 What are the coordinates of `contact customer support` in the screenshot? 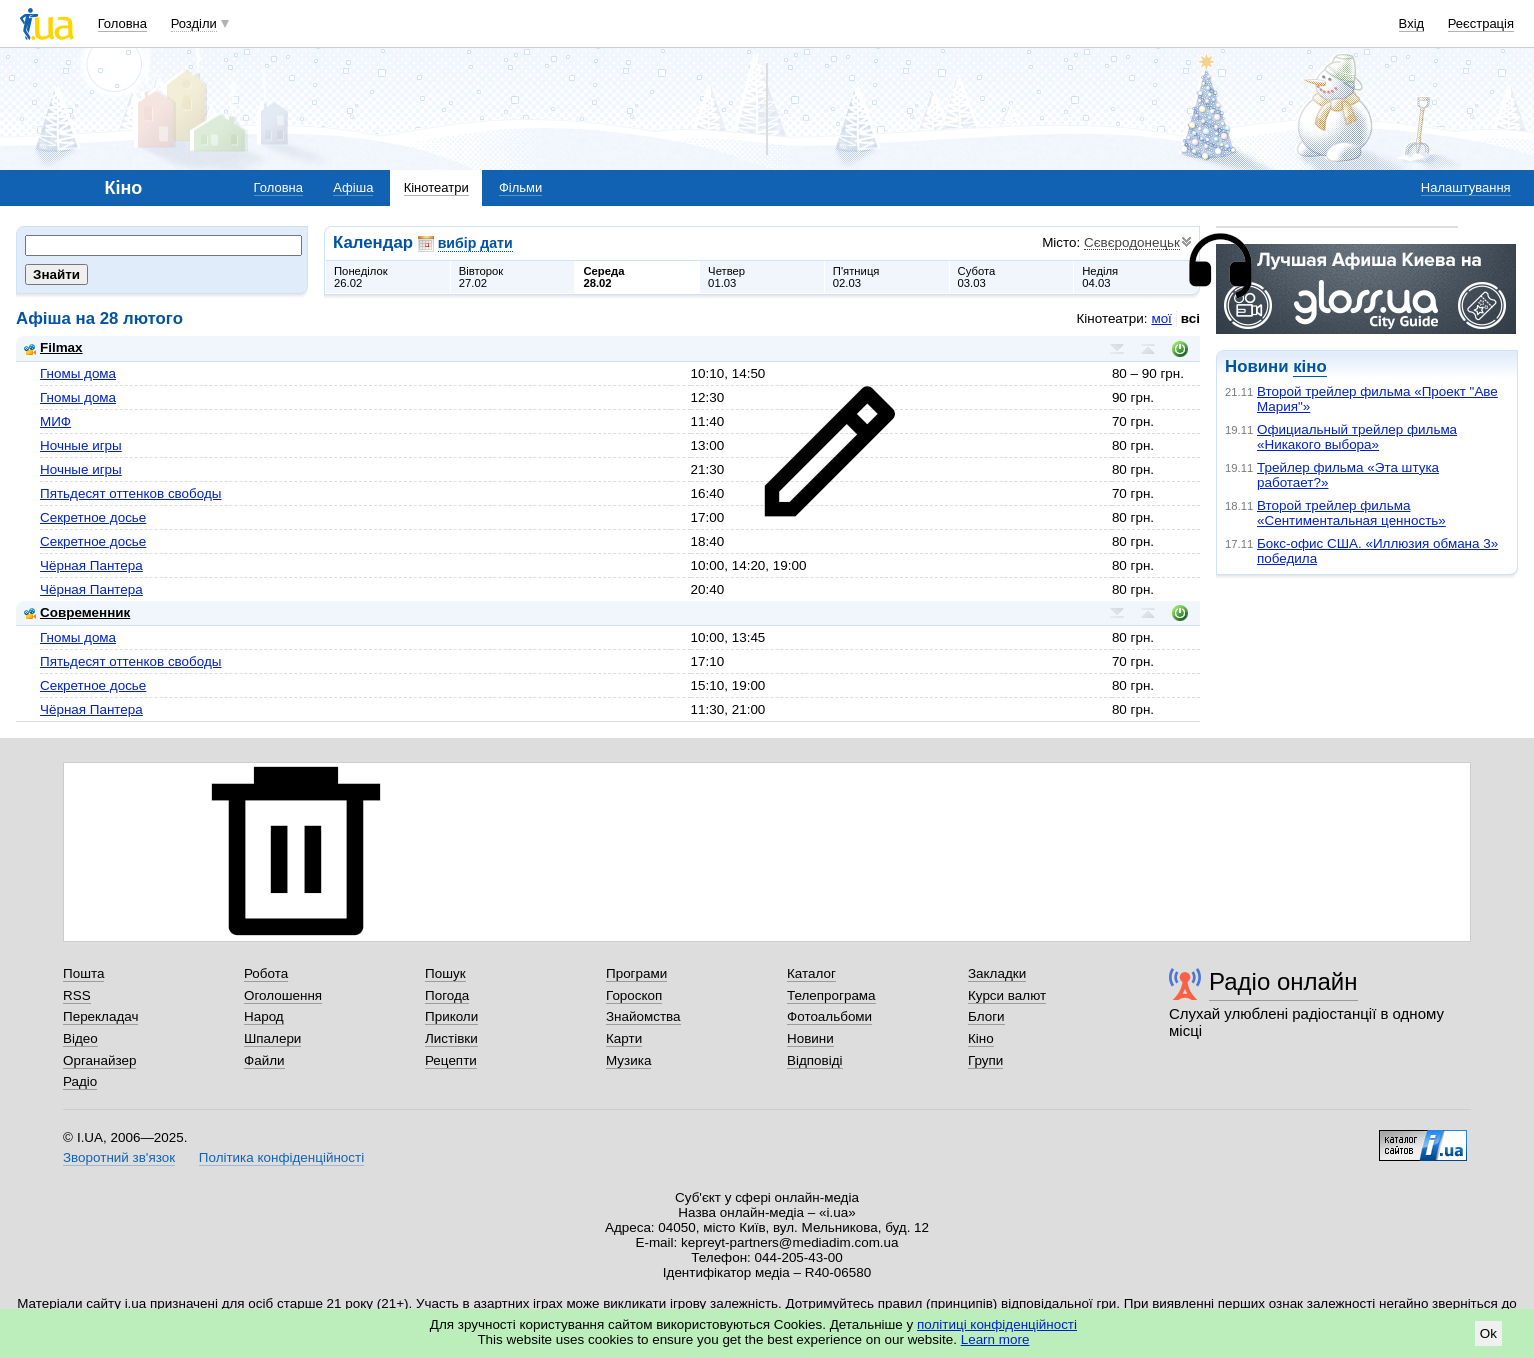 It's located at (1220, 264).